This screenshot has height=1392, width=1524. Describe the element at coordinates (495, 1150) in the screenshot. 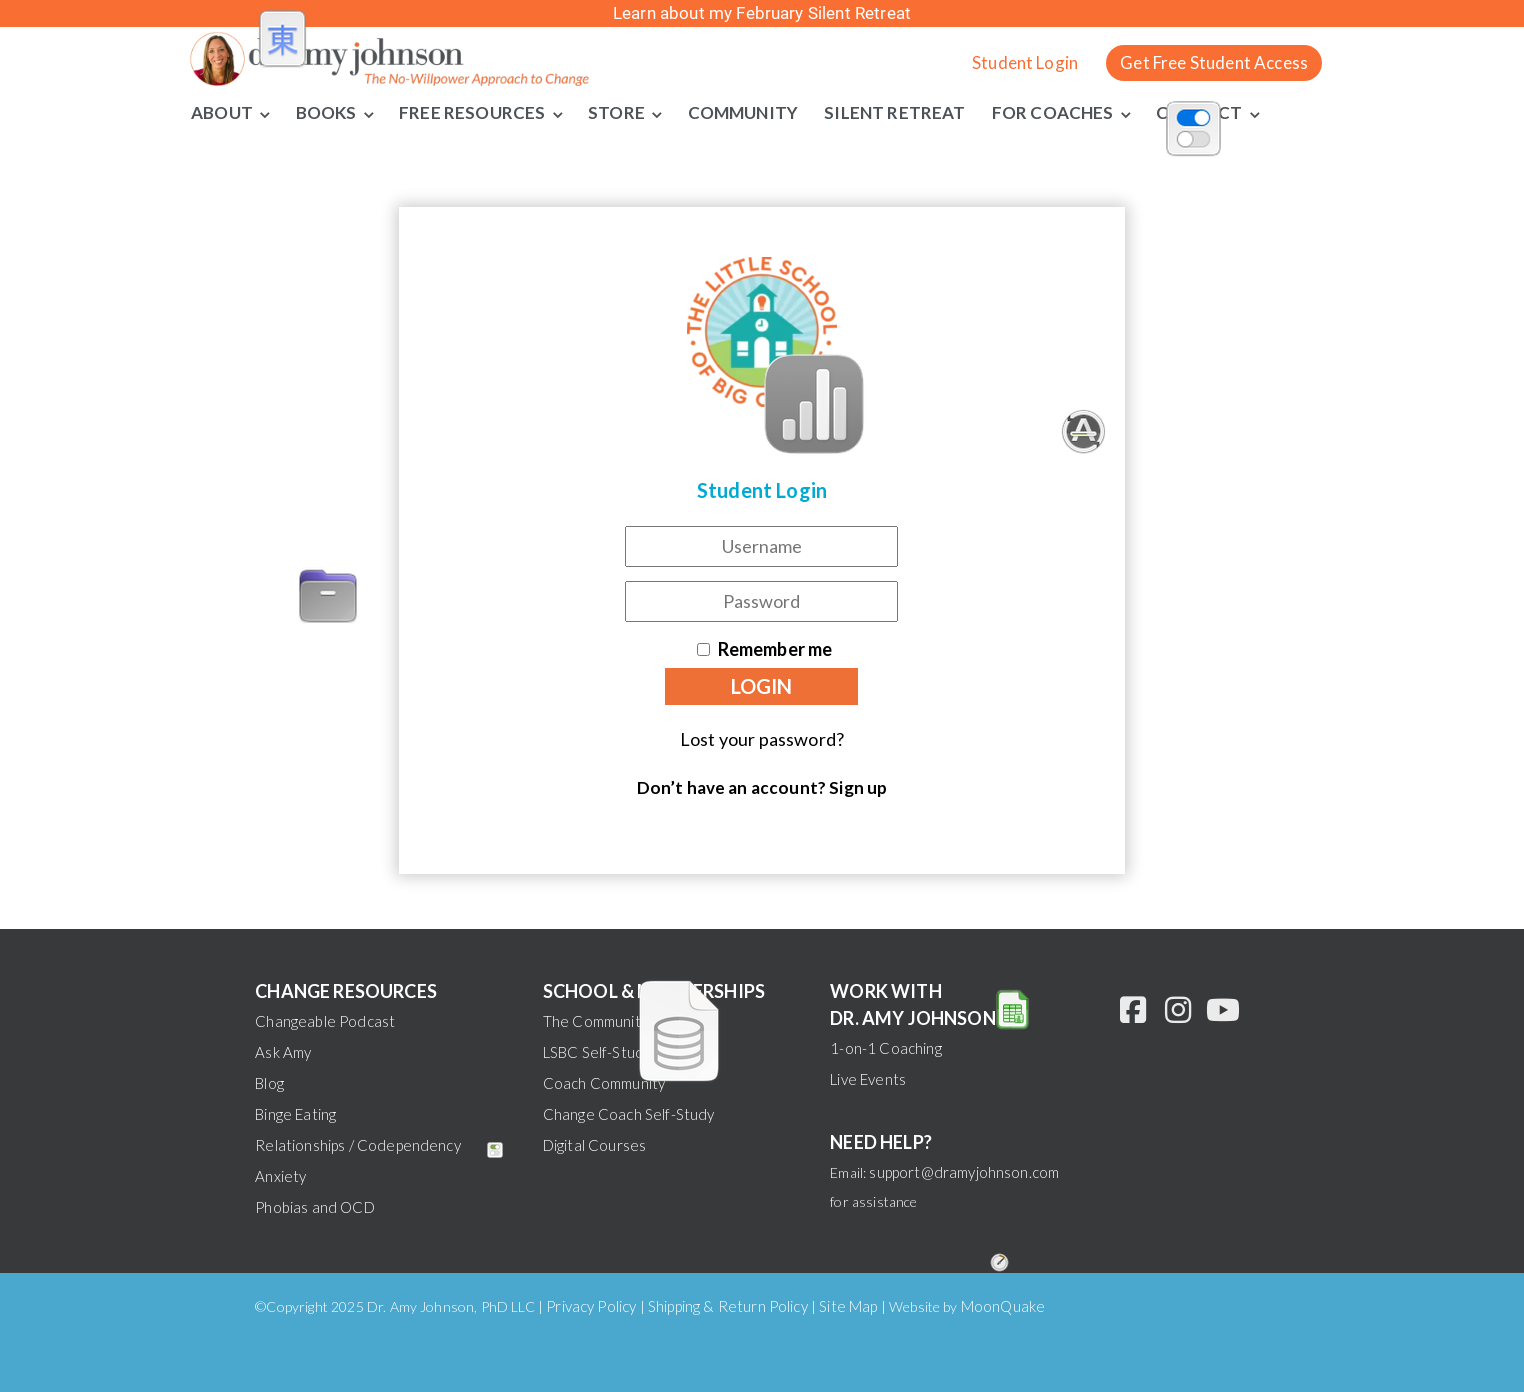

I see `open system tweaks or settings customization` at that location.